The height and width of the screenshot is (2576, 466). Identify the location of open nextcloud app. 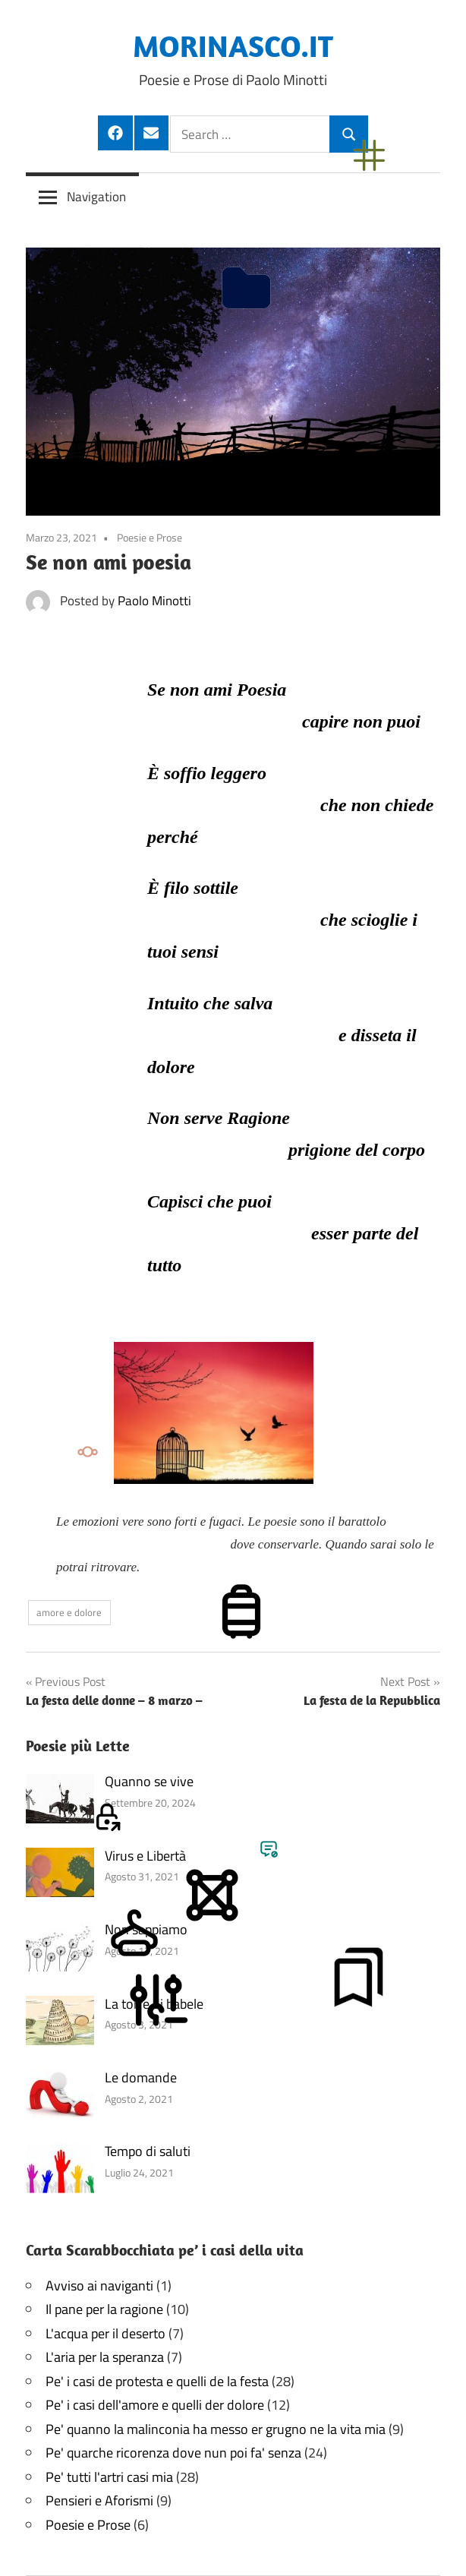
(87, 1451).